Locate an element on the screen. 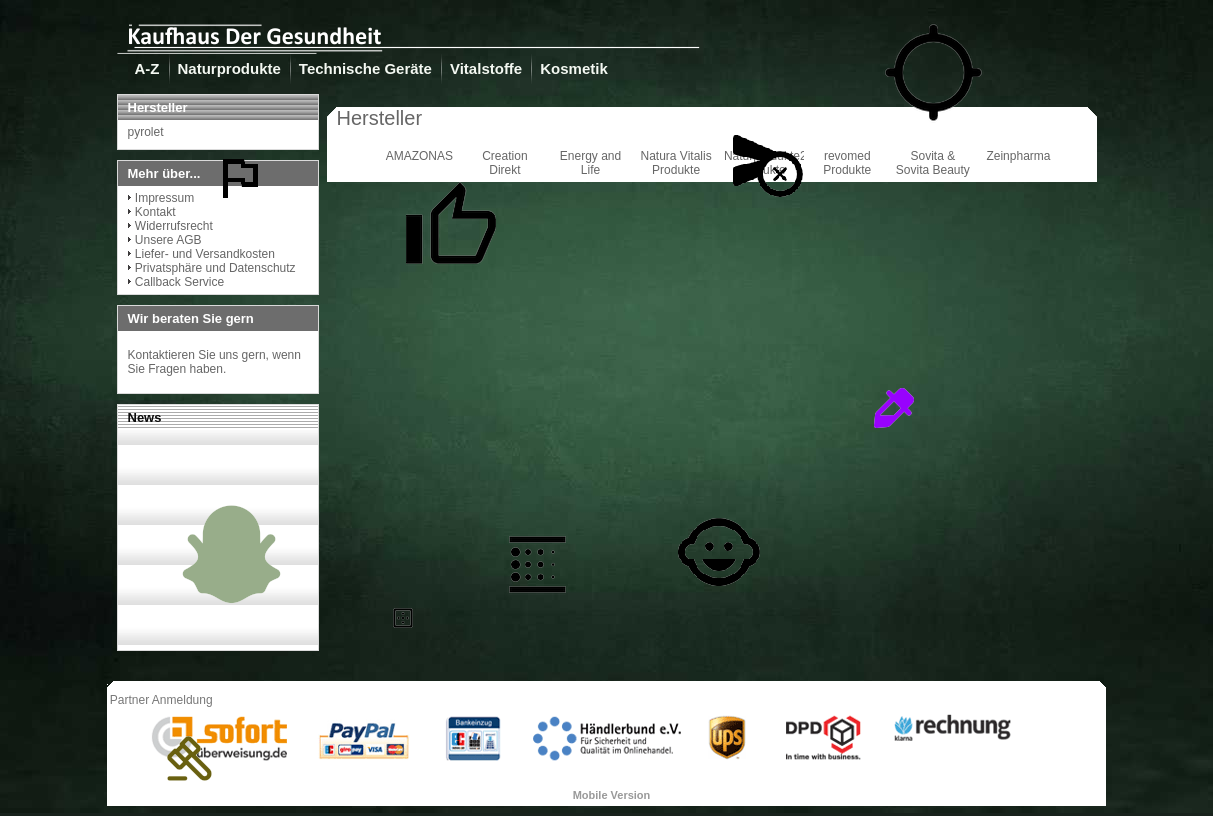 The height and width of the screenshot is (816, 1213). open snapchat is located at coordinates (231, 554).